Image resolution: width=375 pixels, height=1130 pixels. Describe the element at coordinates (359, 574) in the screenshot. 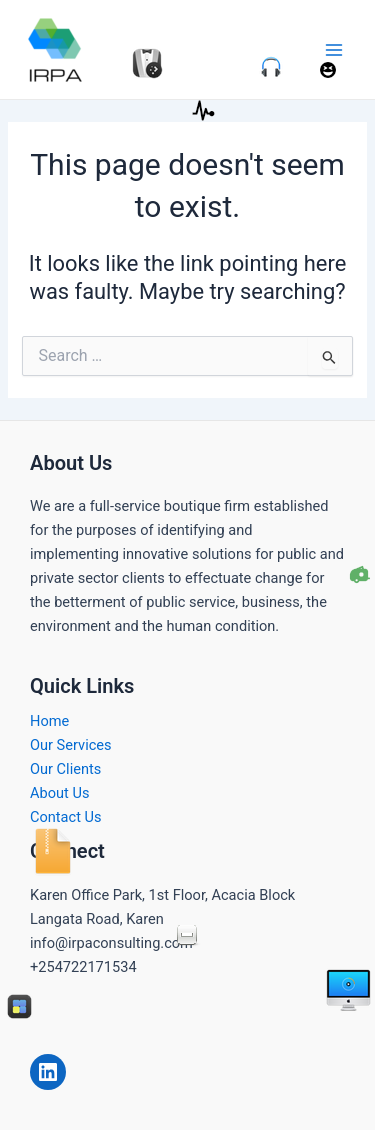

I see `access caravan or RV rental options` at that location.